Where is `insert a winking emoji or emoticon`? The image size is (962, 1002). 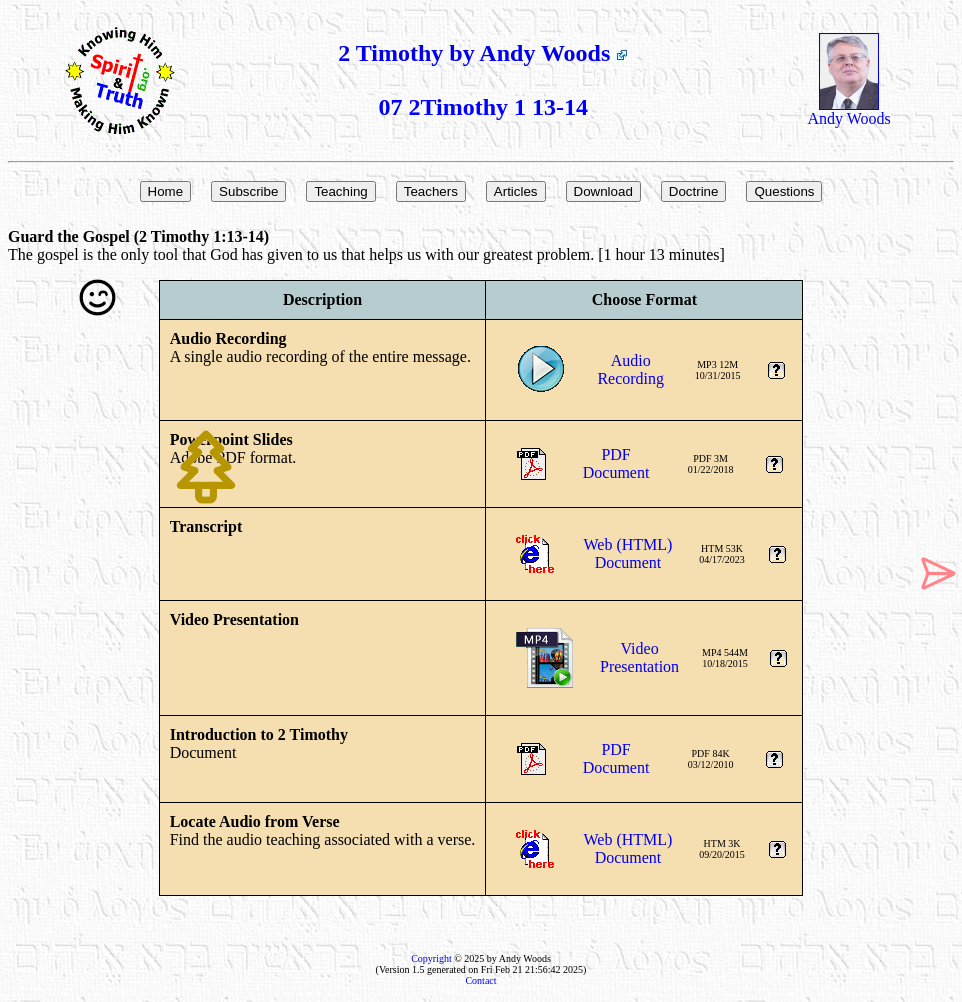
insert a winking emoji or emoticon is located at coordinates (97, 297).